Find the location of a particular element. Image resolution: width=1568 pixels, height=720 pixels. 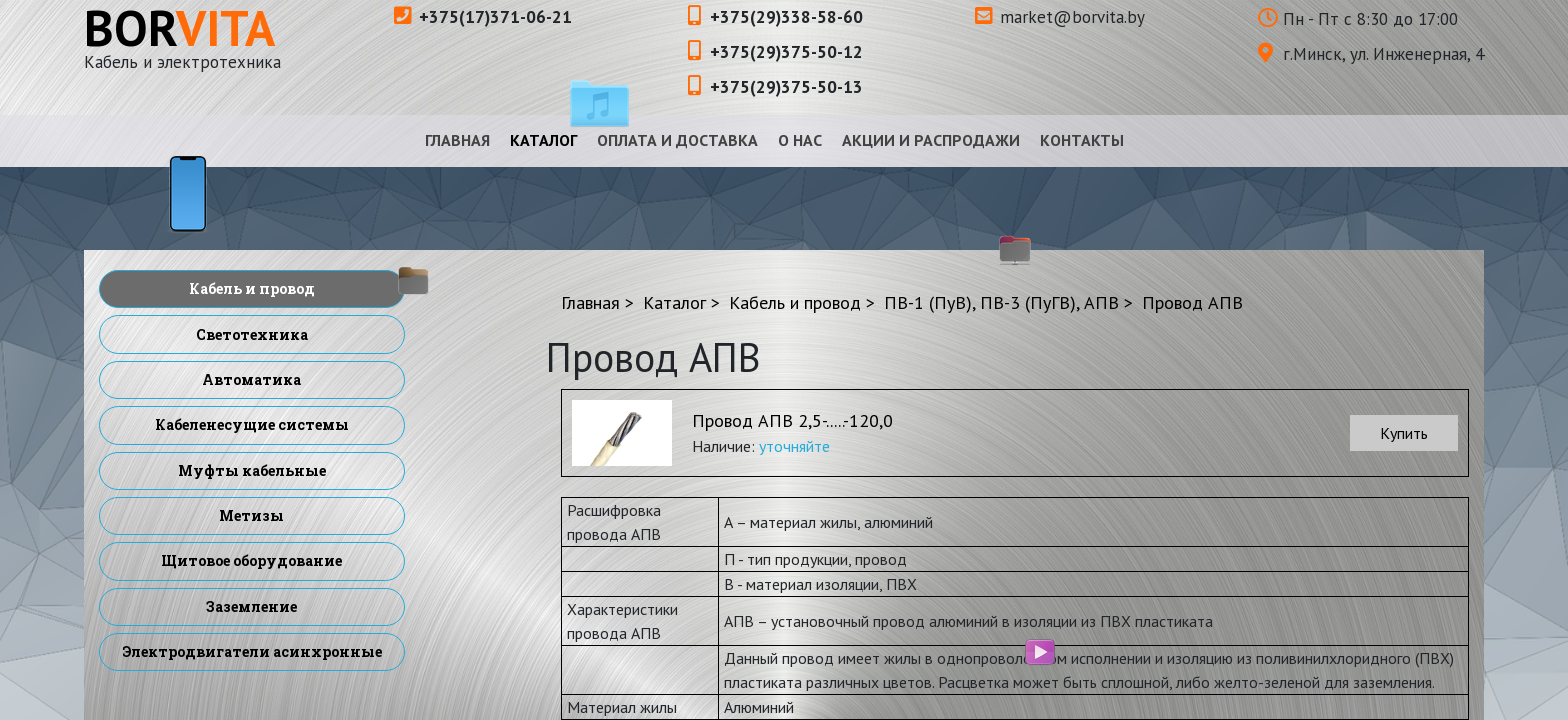

open totem media player is located at coordinates (1040, 652).